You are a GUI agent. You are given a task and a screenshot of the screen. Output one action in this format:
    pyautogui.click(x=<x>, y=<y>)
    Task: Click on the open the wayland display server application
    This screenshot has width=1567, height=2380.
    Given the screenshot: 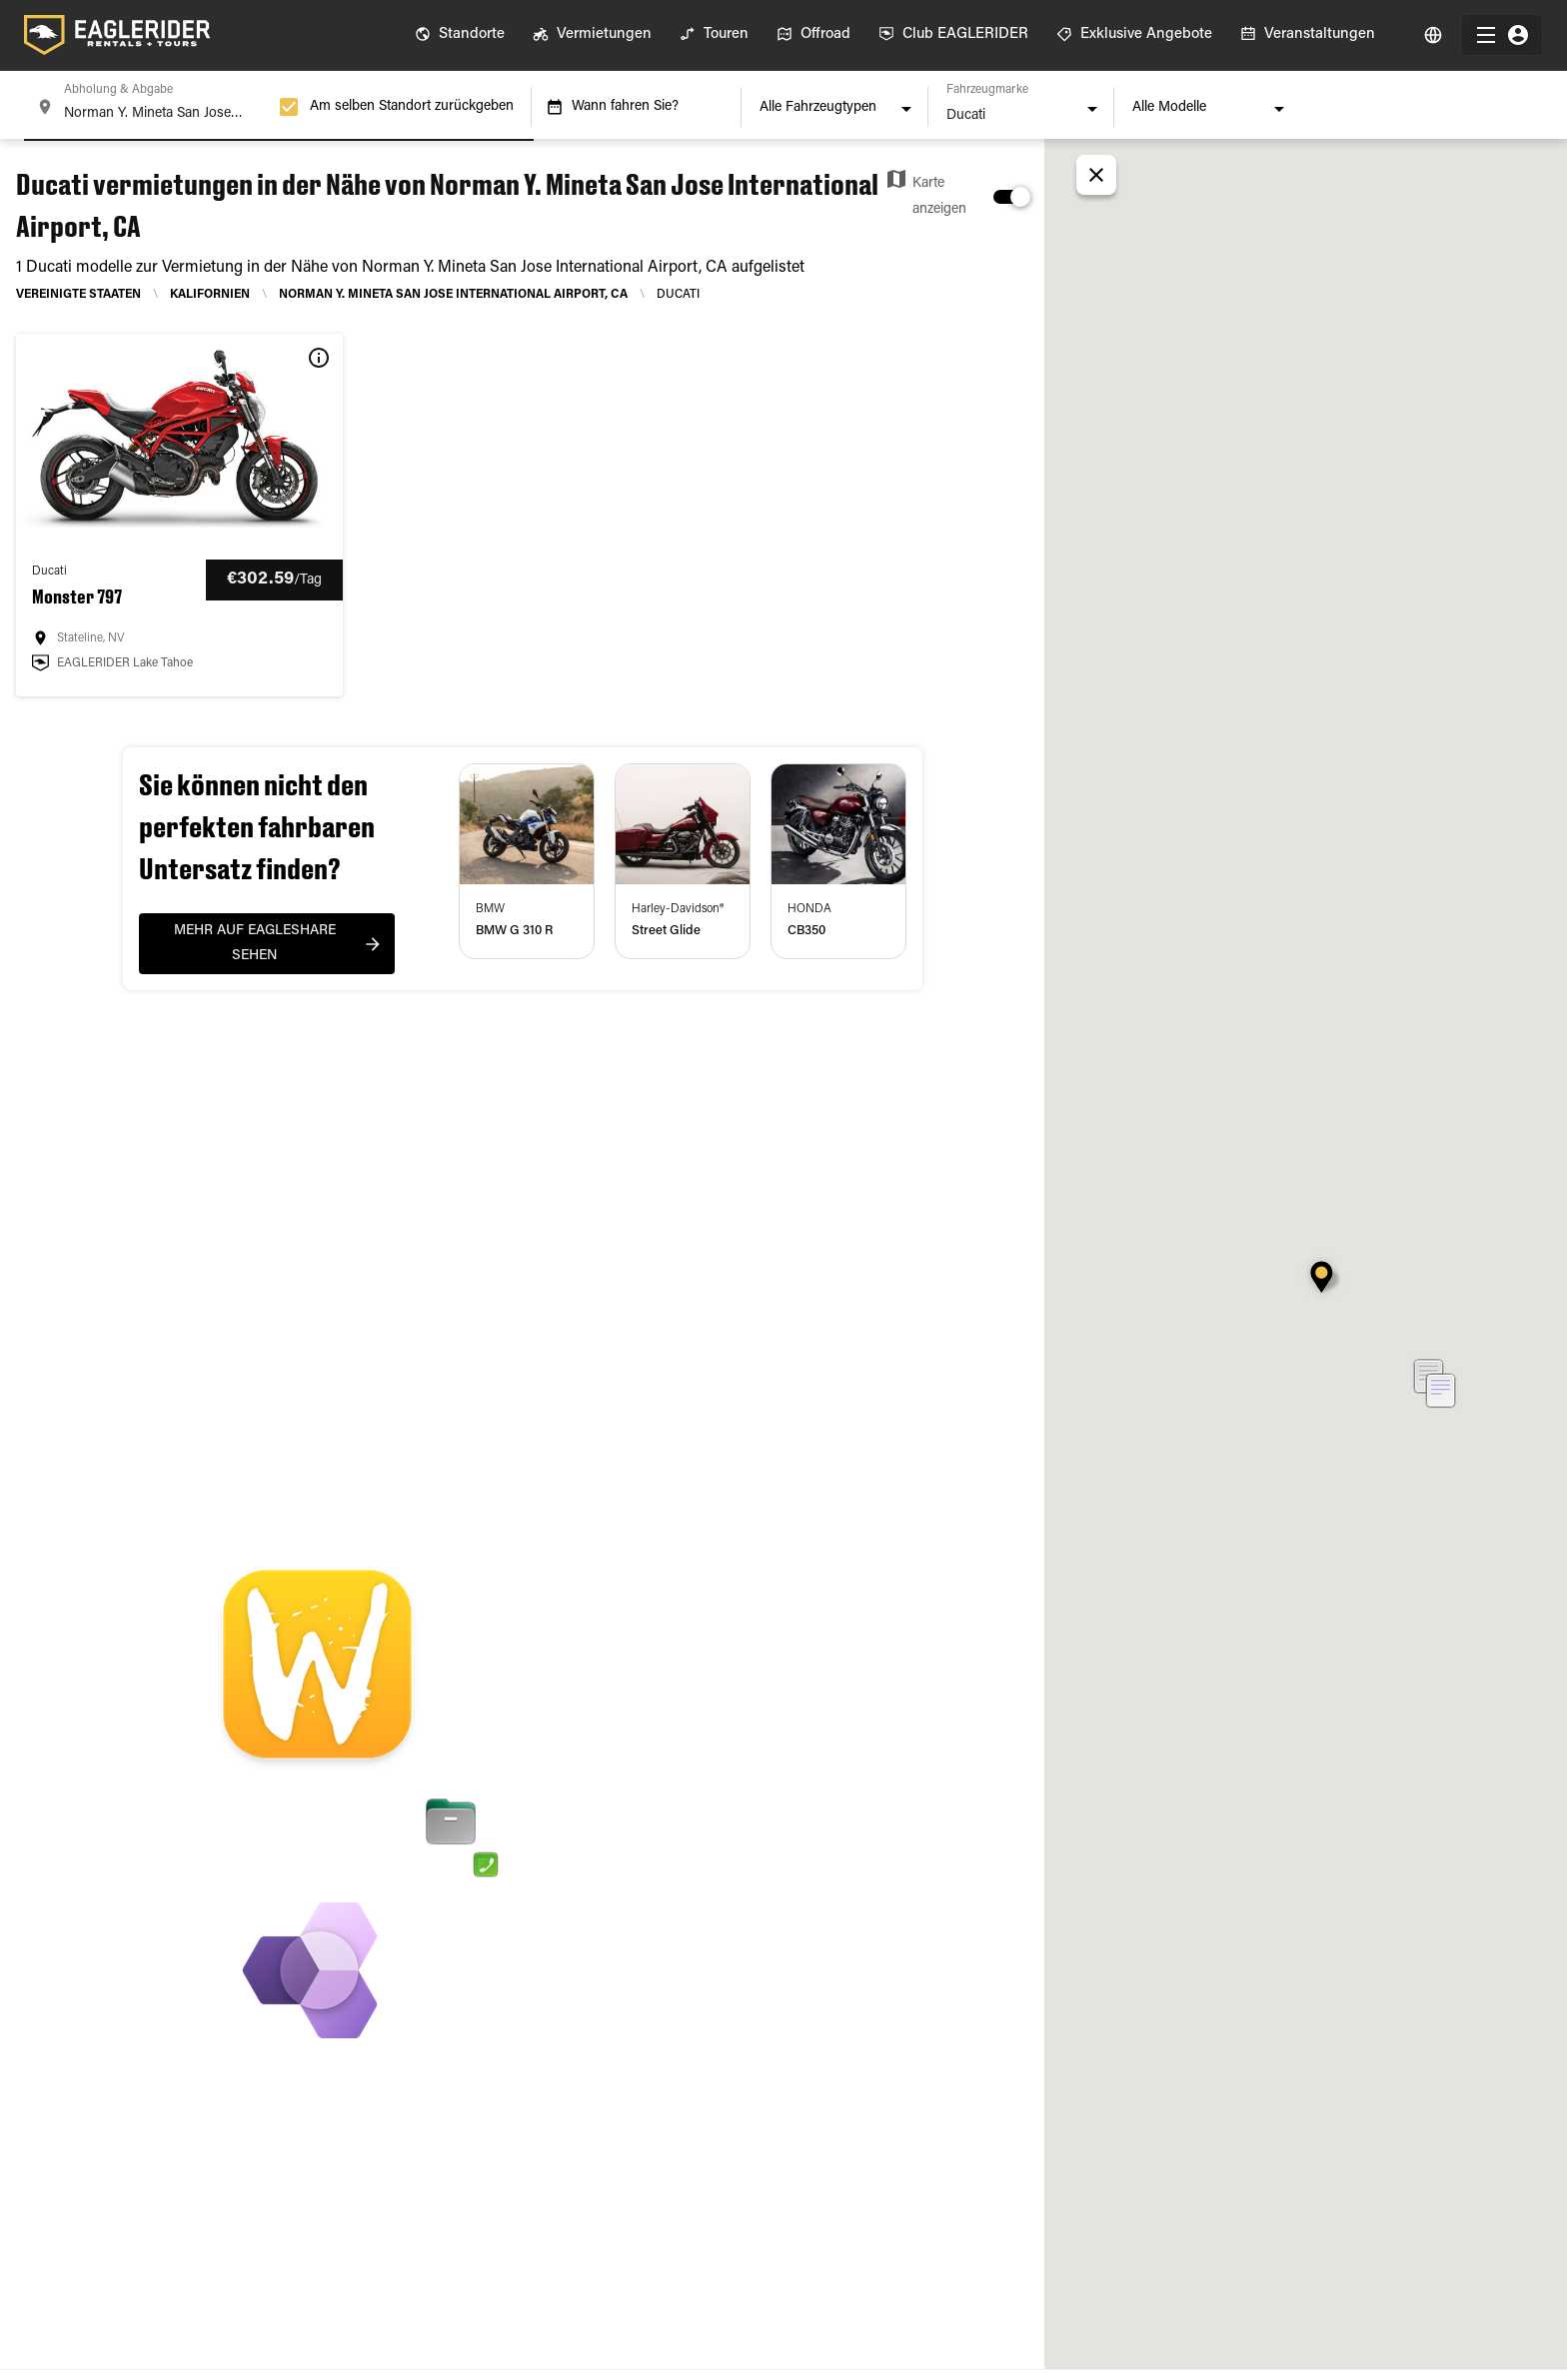 What is the action you would take?
    pyautogui.click(x=317, y=1664)
    